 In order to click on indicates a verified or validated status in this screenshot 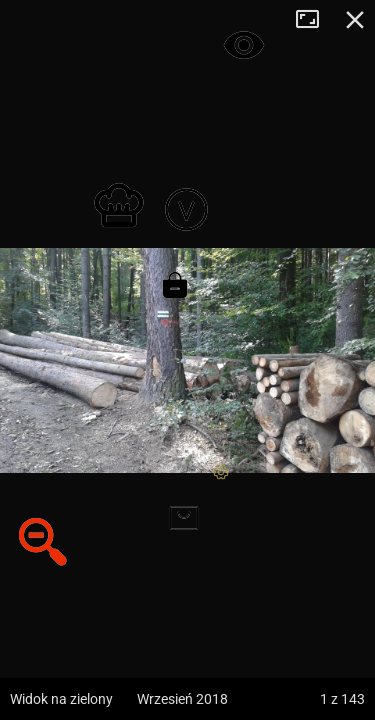, I will do `click(186, 209)`.